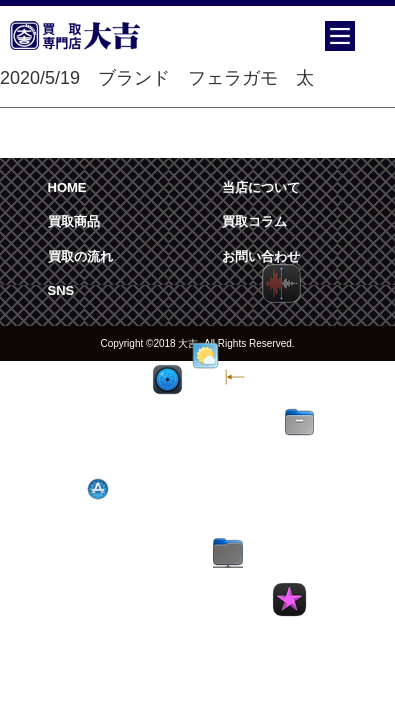  I want to click on open digikam photo management app, so click(167, 379).